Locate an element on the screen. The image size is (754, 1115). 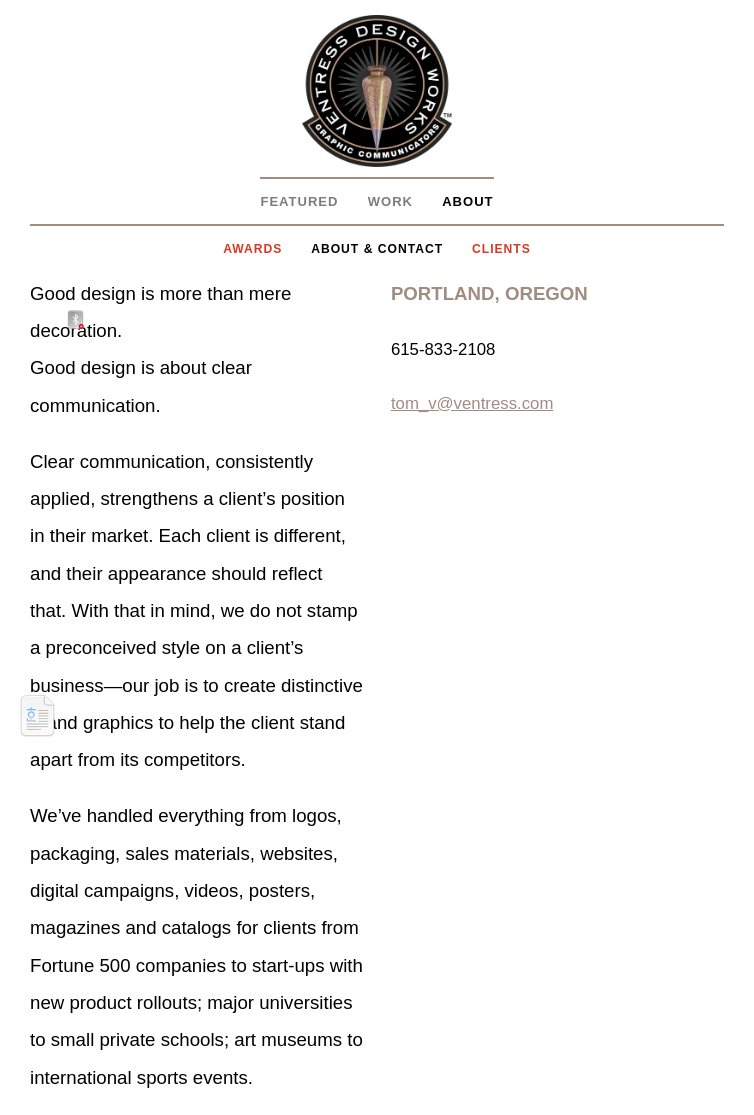
hancom hangul word processor document file is located at coordinates (37, 715).